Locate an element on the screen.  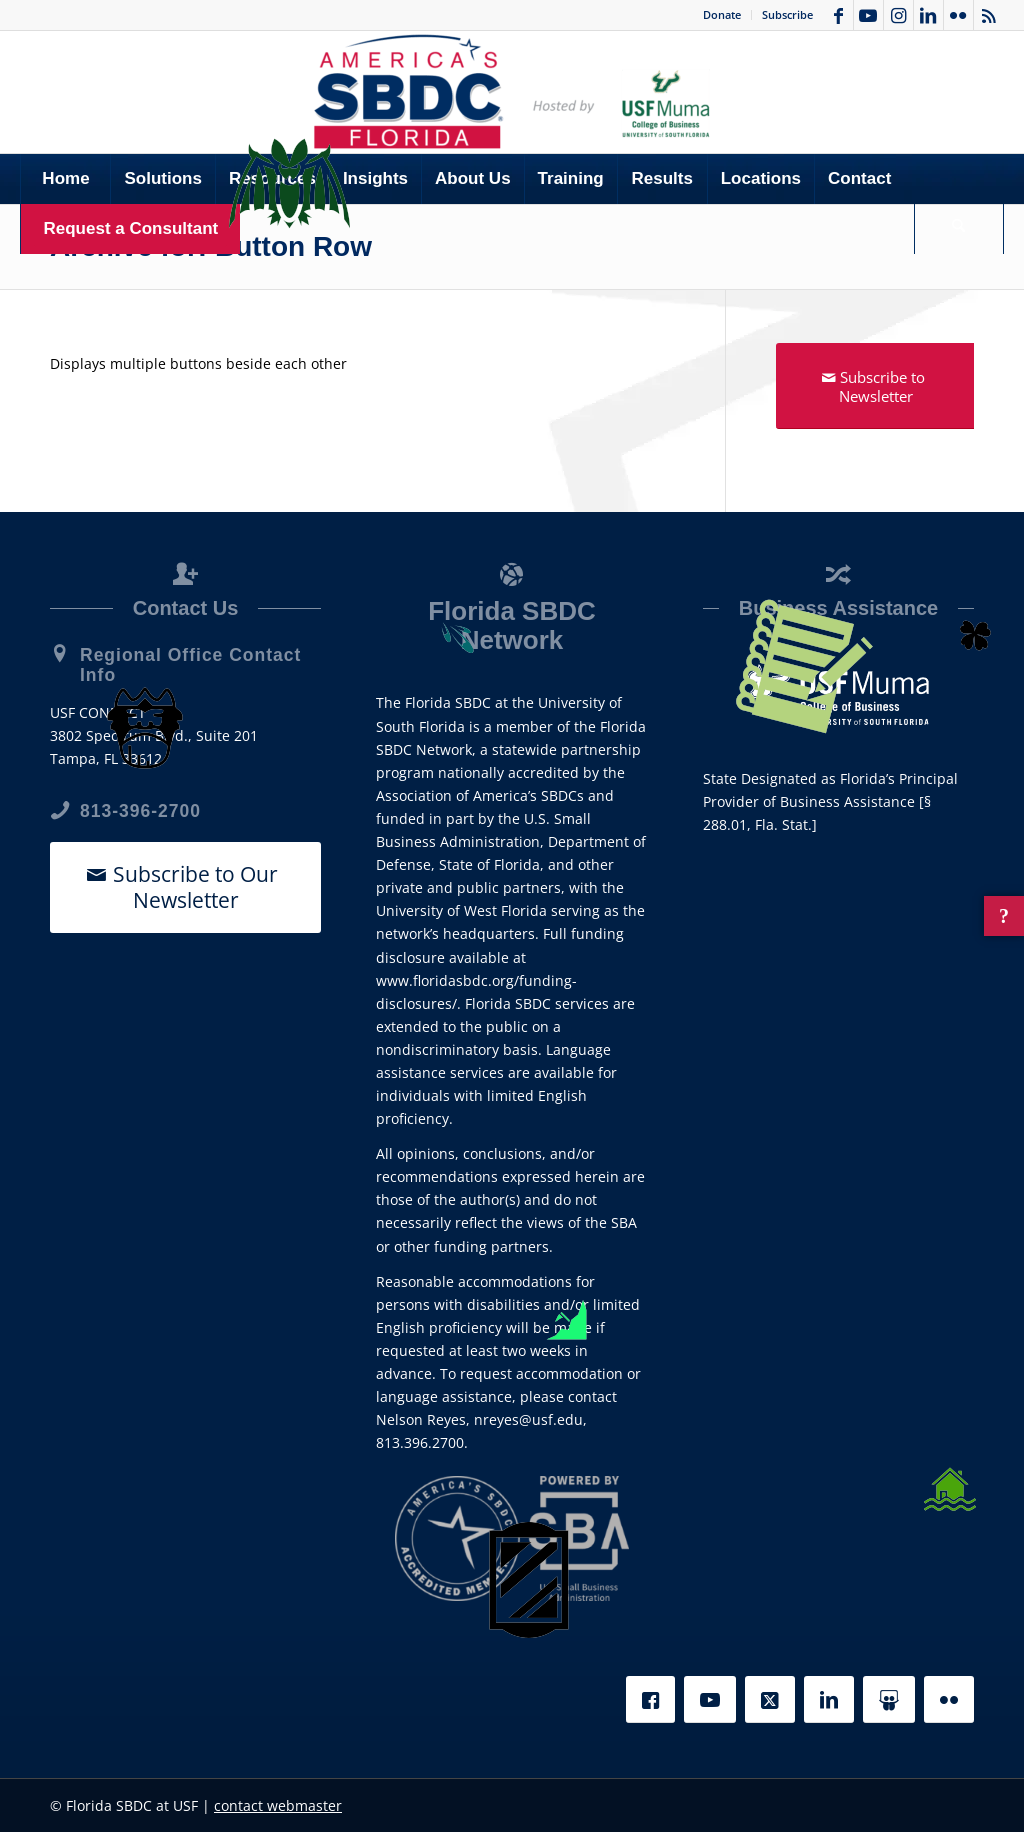
view mirror or reflection feature is located at coordinates (528, 1579).